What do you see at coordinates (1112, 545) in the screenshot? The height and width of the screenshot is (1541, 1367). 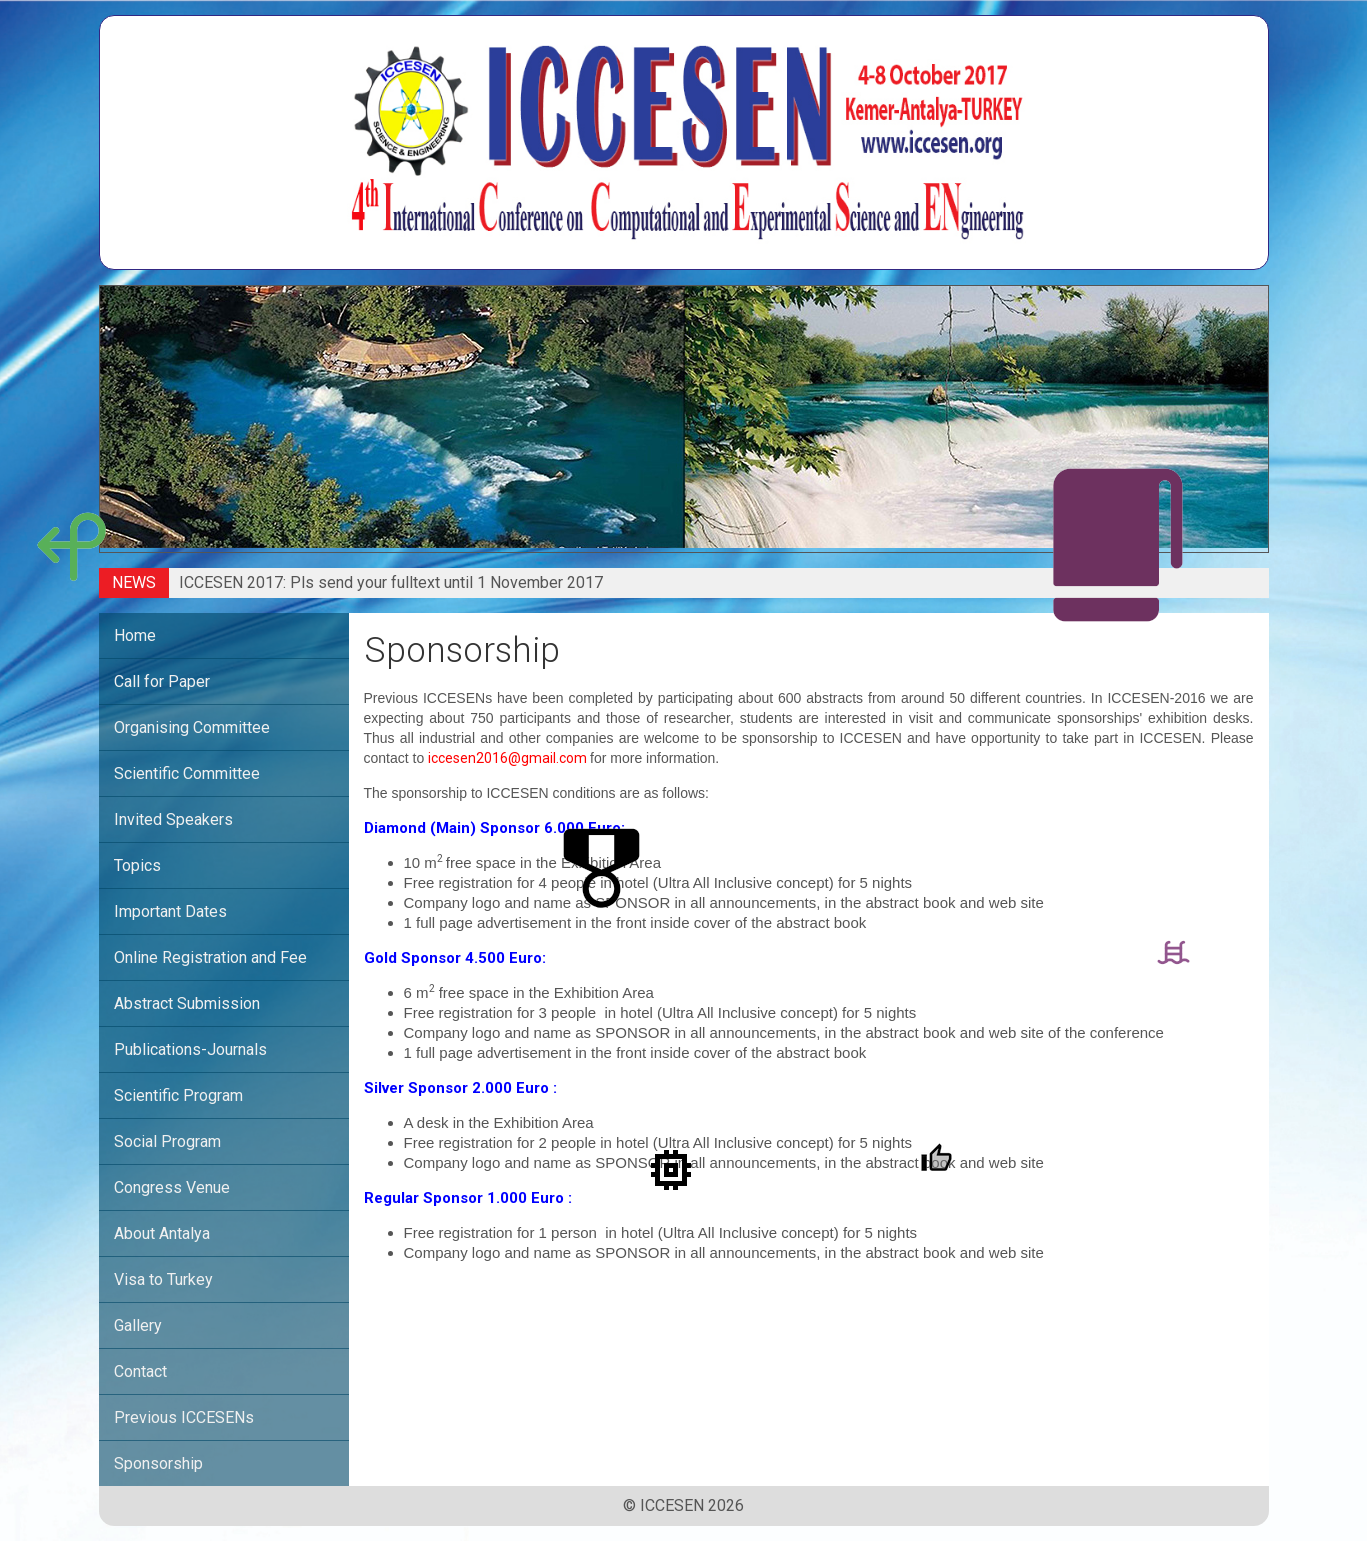 I see `towel or linen amenity indicator` at bounding box center [1112, 545].